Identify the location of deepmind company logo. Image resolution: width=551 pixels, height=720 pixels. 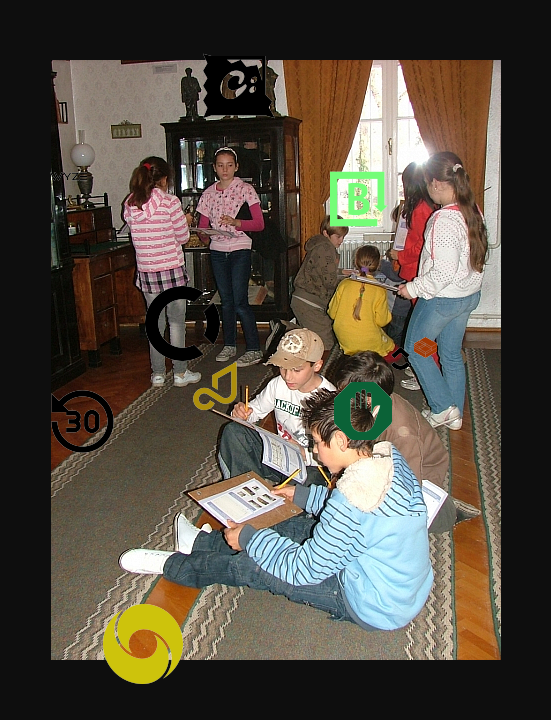
(143, 644).